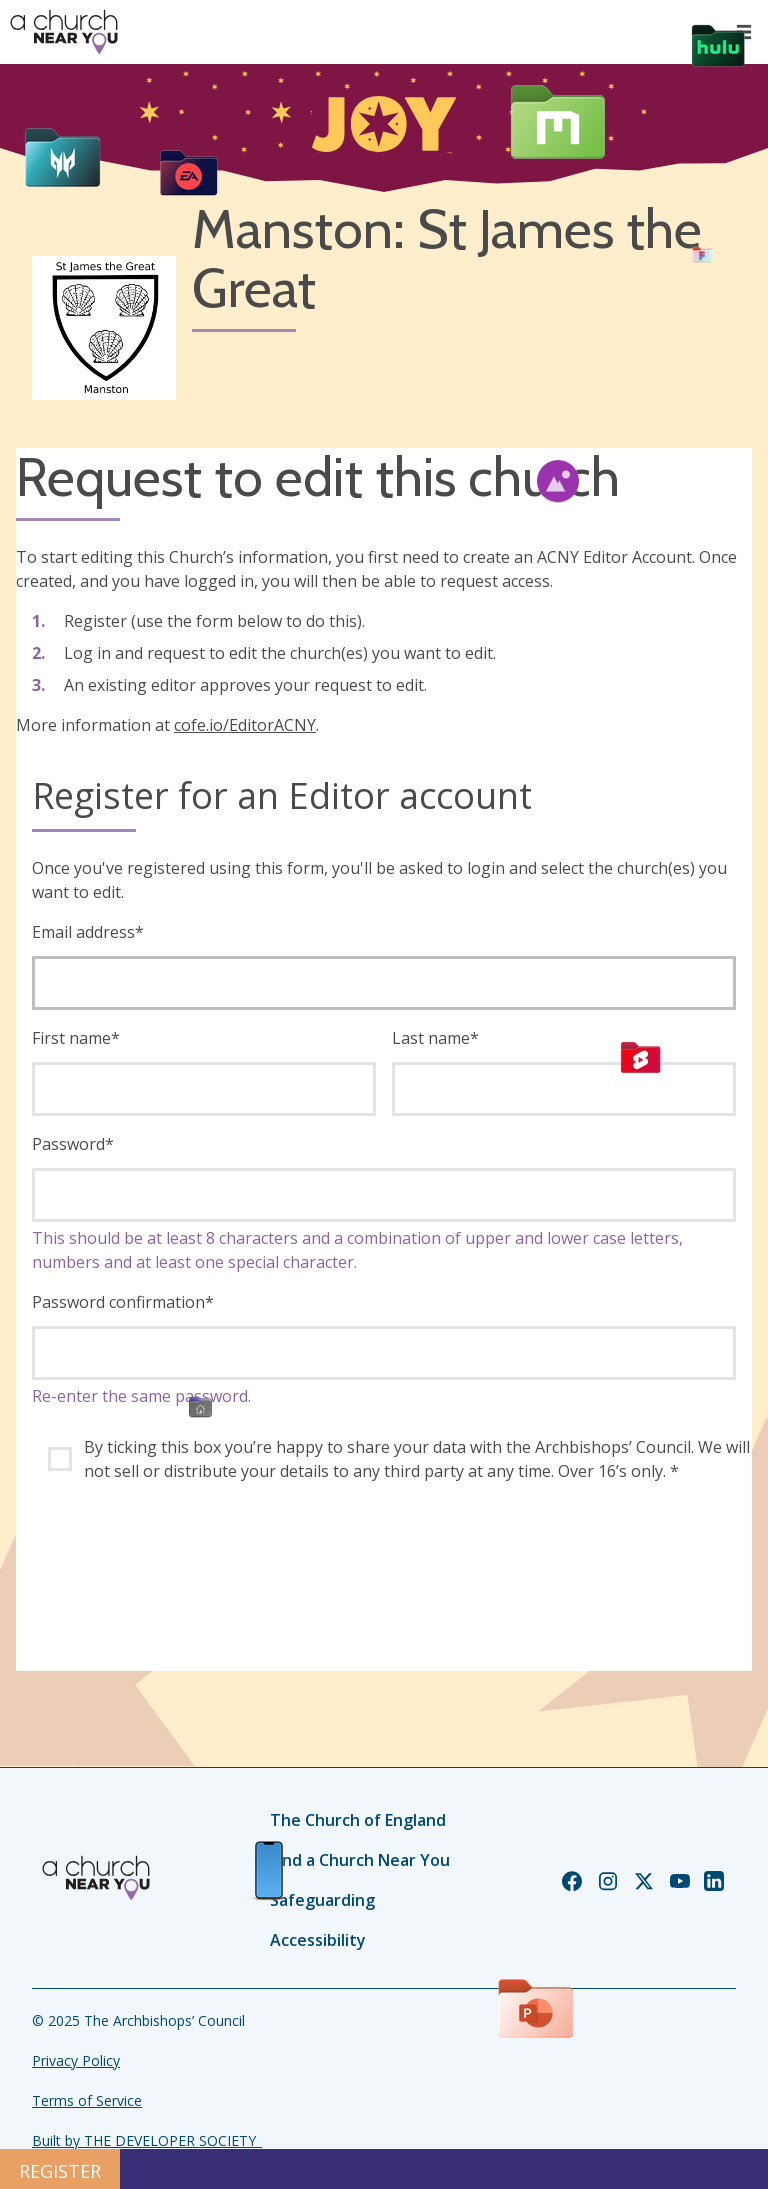 The width and height of the screenshot is (768, 2189). What do you see at coordinates (702, 255) in the screenshot?
I see `open folder containing figma design files` at bounding box center [702, 255].